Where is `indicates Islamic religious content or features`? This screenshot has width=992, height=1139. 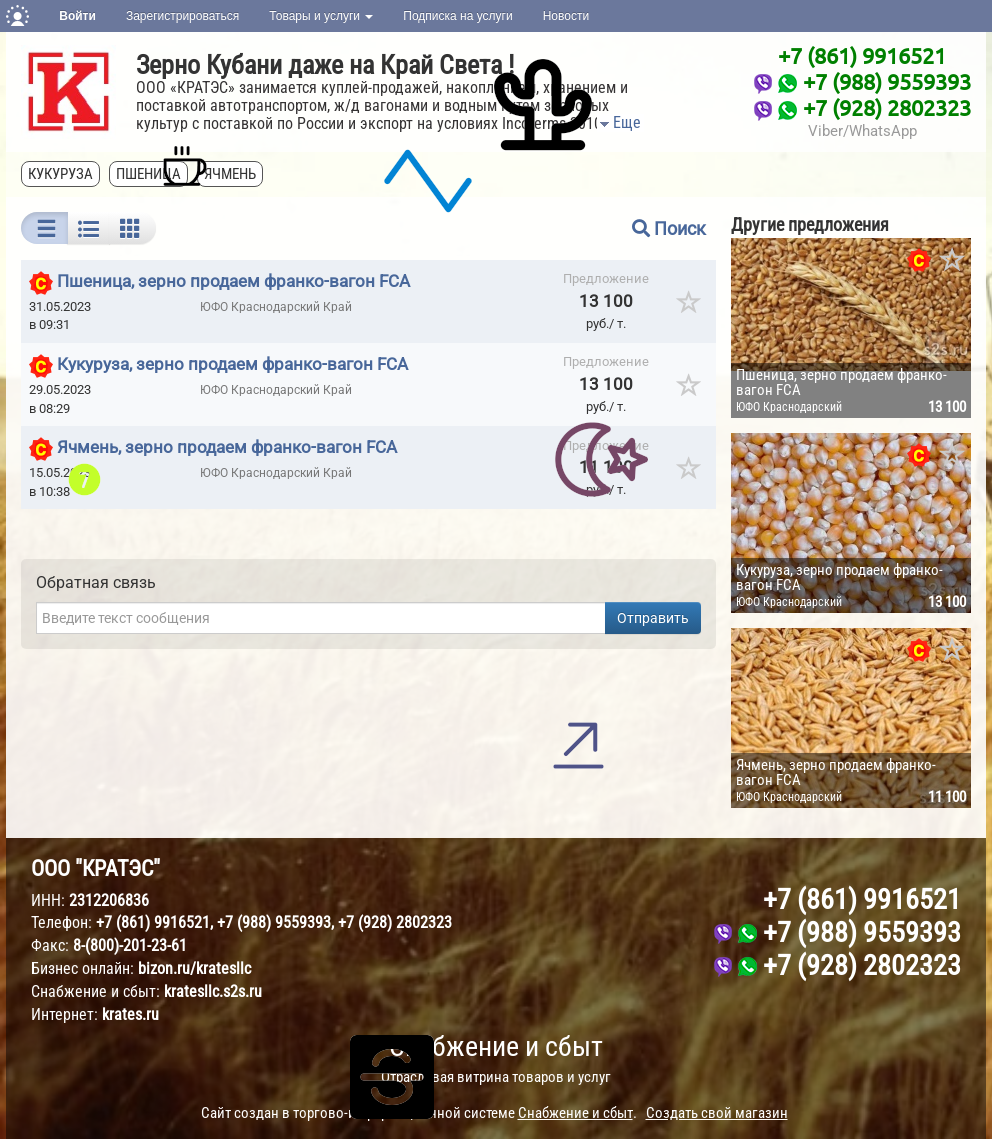 indicates Islamic religious content or features is located at coordinates (598, 459).